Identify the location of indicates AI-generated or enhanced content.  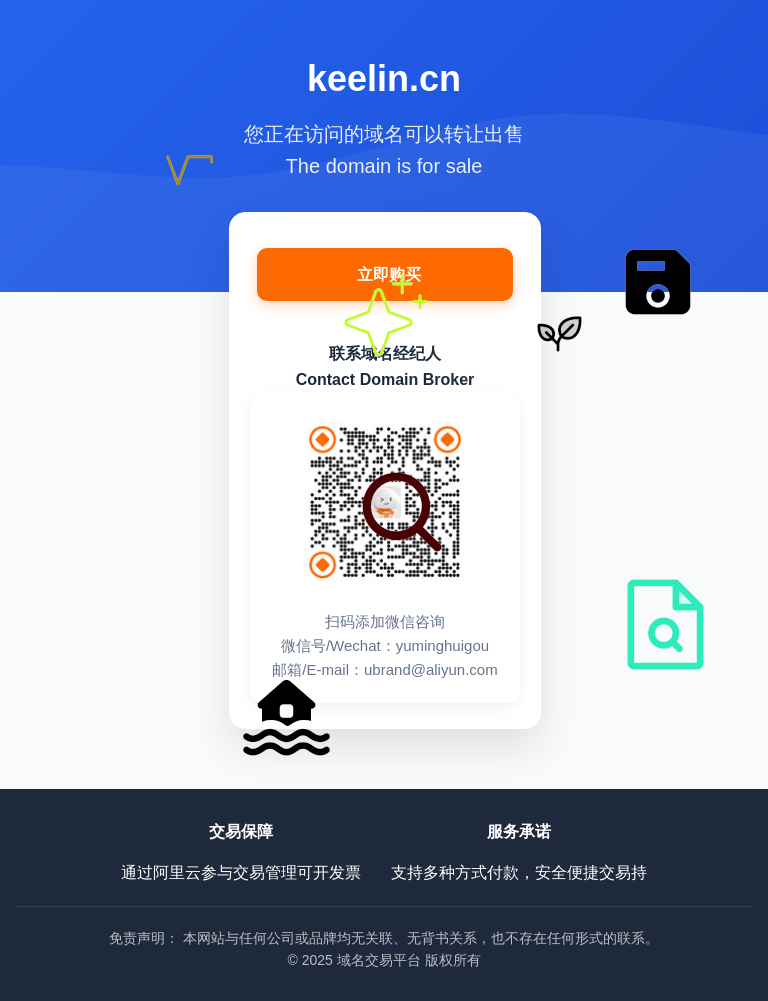
(384, 316).